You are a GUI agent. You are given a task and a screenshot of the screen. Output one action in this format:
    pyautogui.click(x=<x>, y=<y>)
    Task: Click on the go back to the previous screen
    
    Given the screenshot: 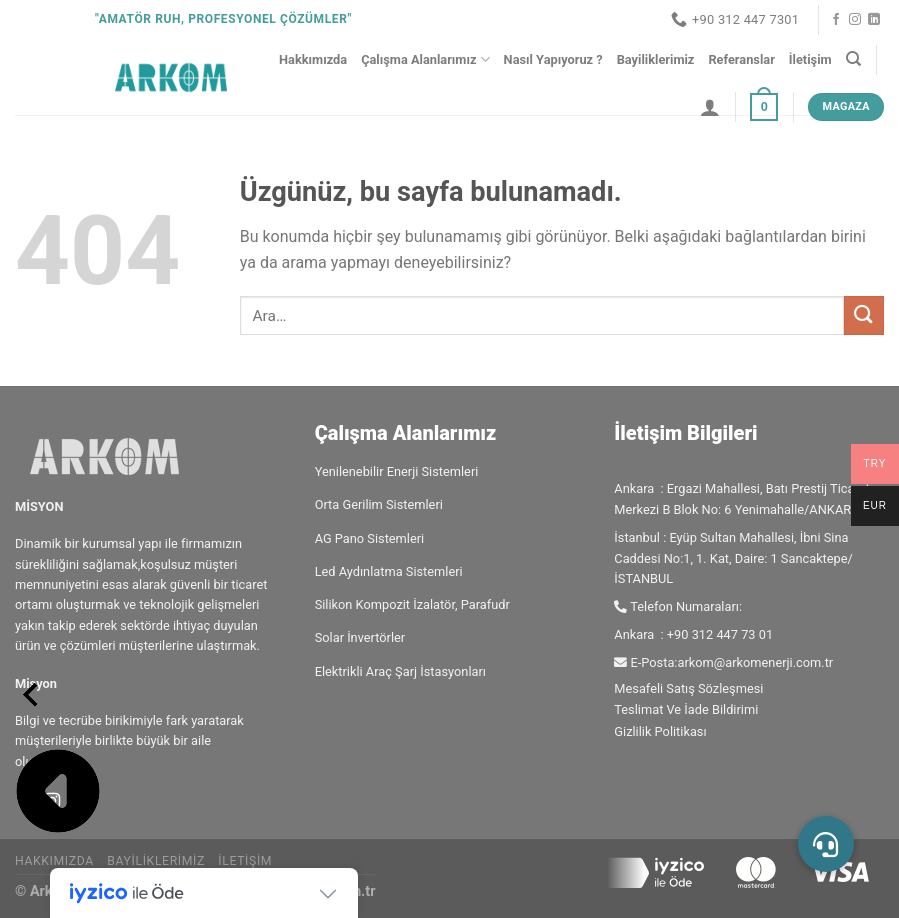 What is the action you would take?
    pyautogui.click(x=58, y=791)
    